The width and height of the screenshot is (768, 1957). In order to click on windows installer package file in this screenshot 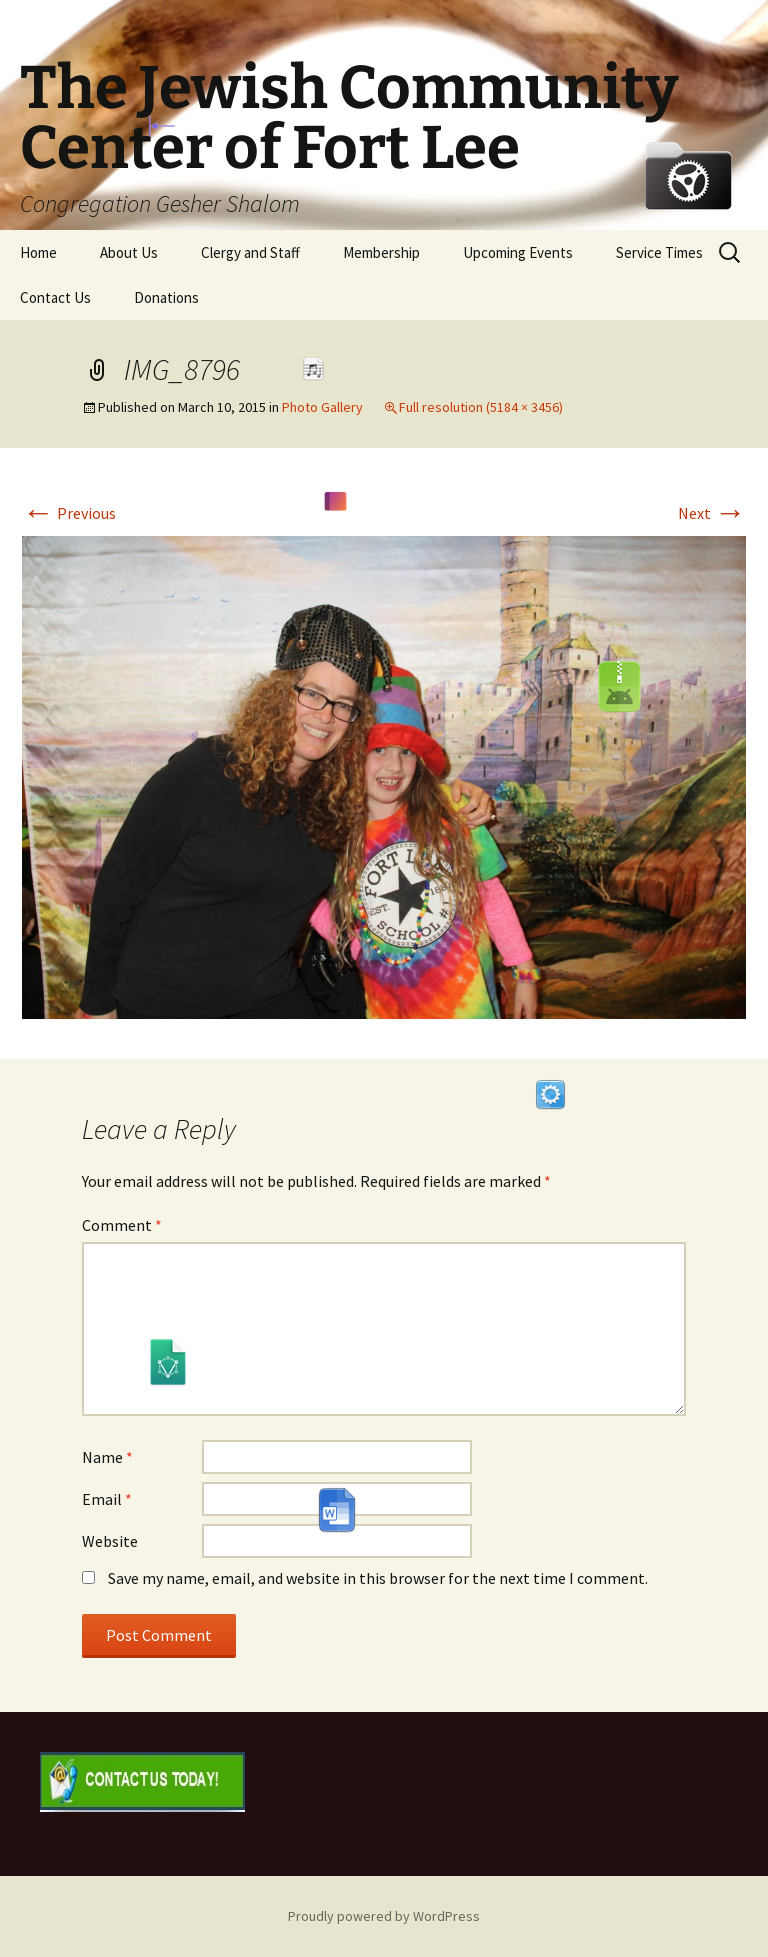, I will do `click(550, 1094)`.